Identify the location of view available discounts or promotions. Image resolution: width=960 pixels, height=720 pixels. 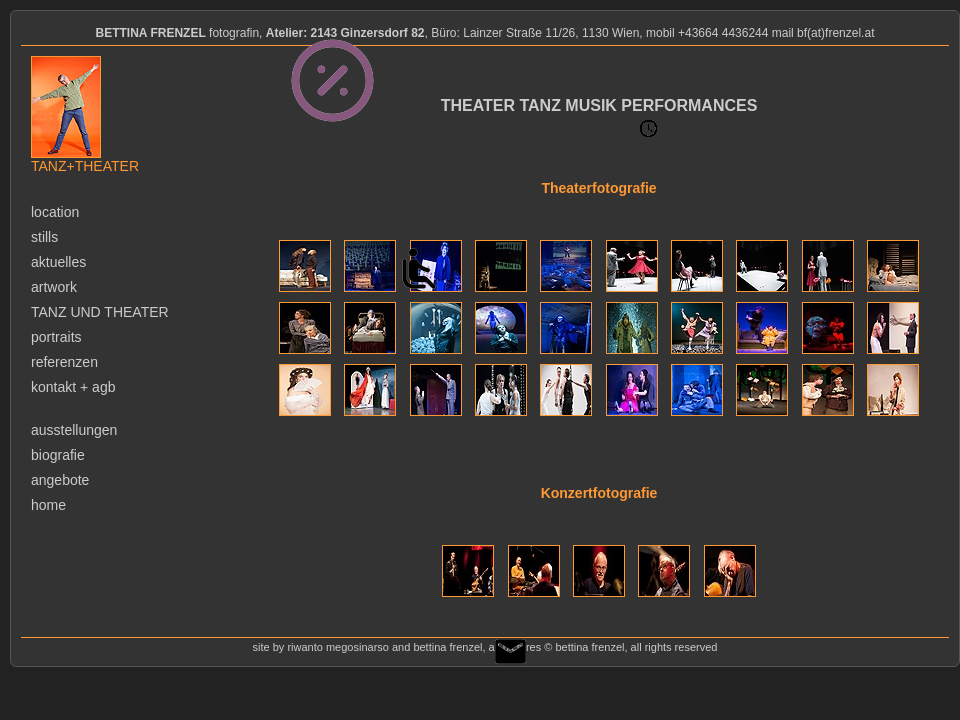
(332, 80).